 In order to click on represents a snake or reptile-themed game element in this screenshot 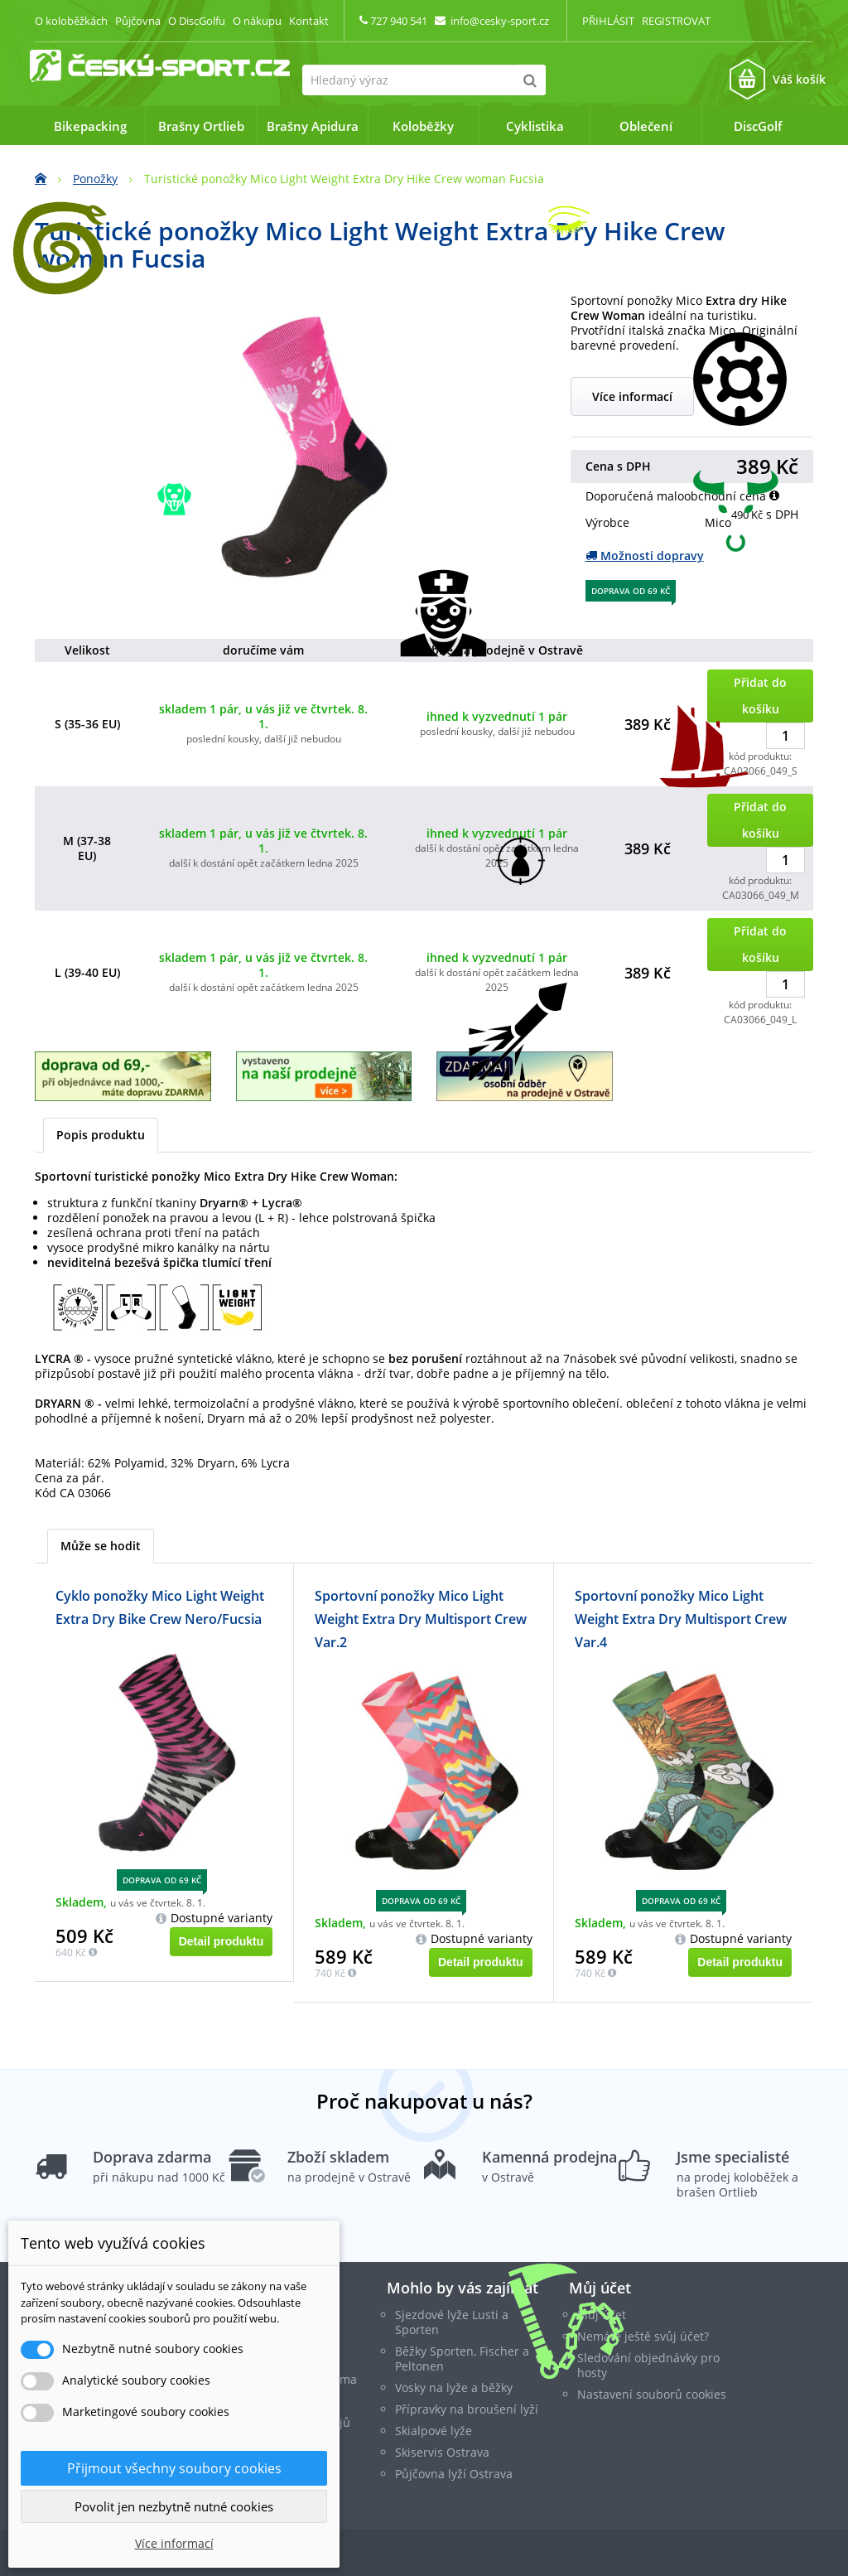, I will do `click(60, 248)`.